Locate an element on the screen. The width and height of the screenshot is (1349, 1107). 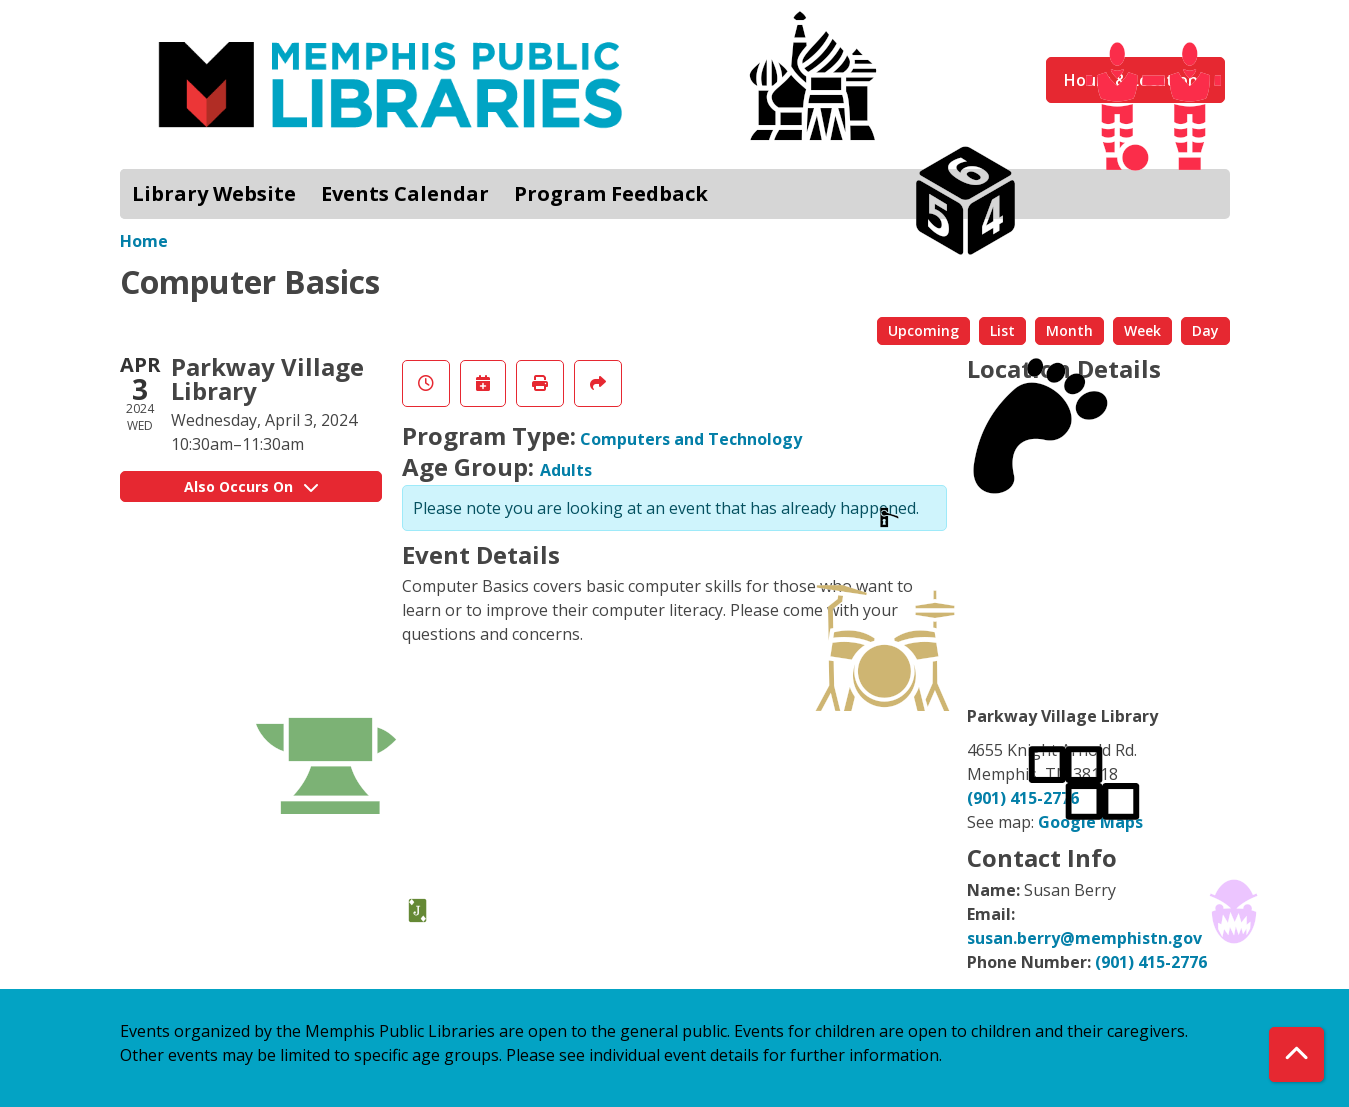
access drum or percussion instruments is located at coordinates (885, 643).